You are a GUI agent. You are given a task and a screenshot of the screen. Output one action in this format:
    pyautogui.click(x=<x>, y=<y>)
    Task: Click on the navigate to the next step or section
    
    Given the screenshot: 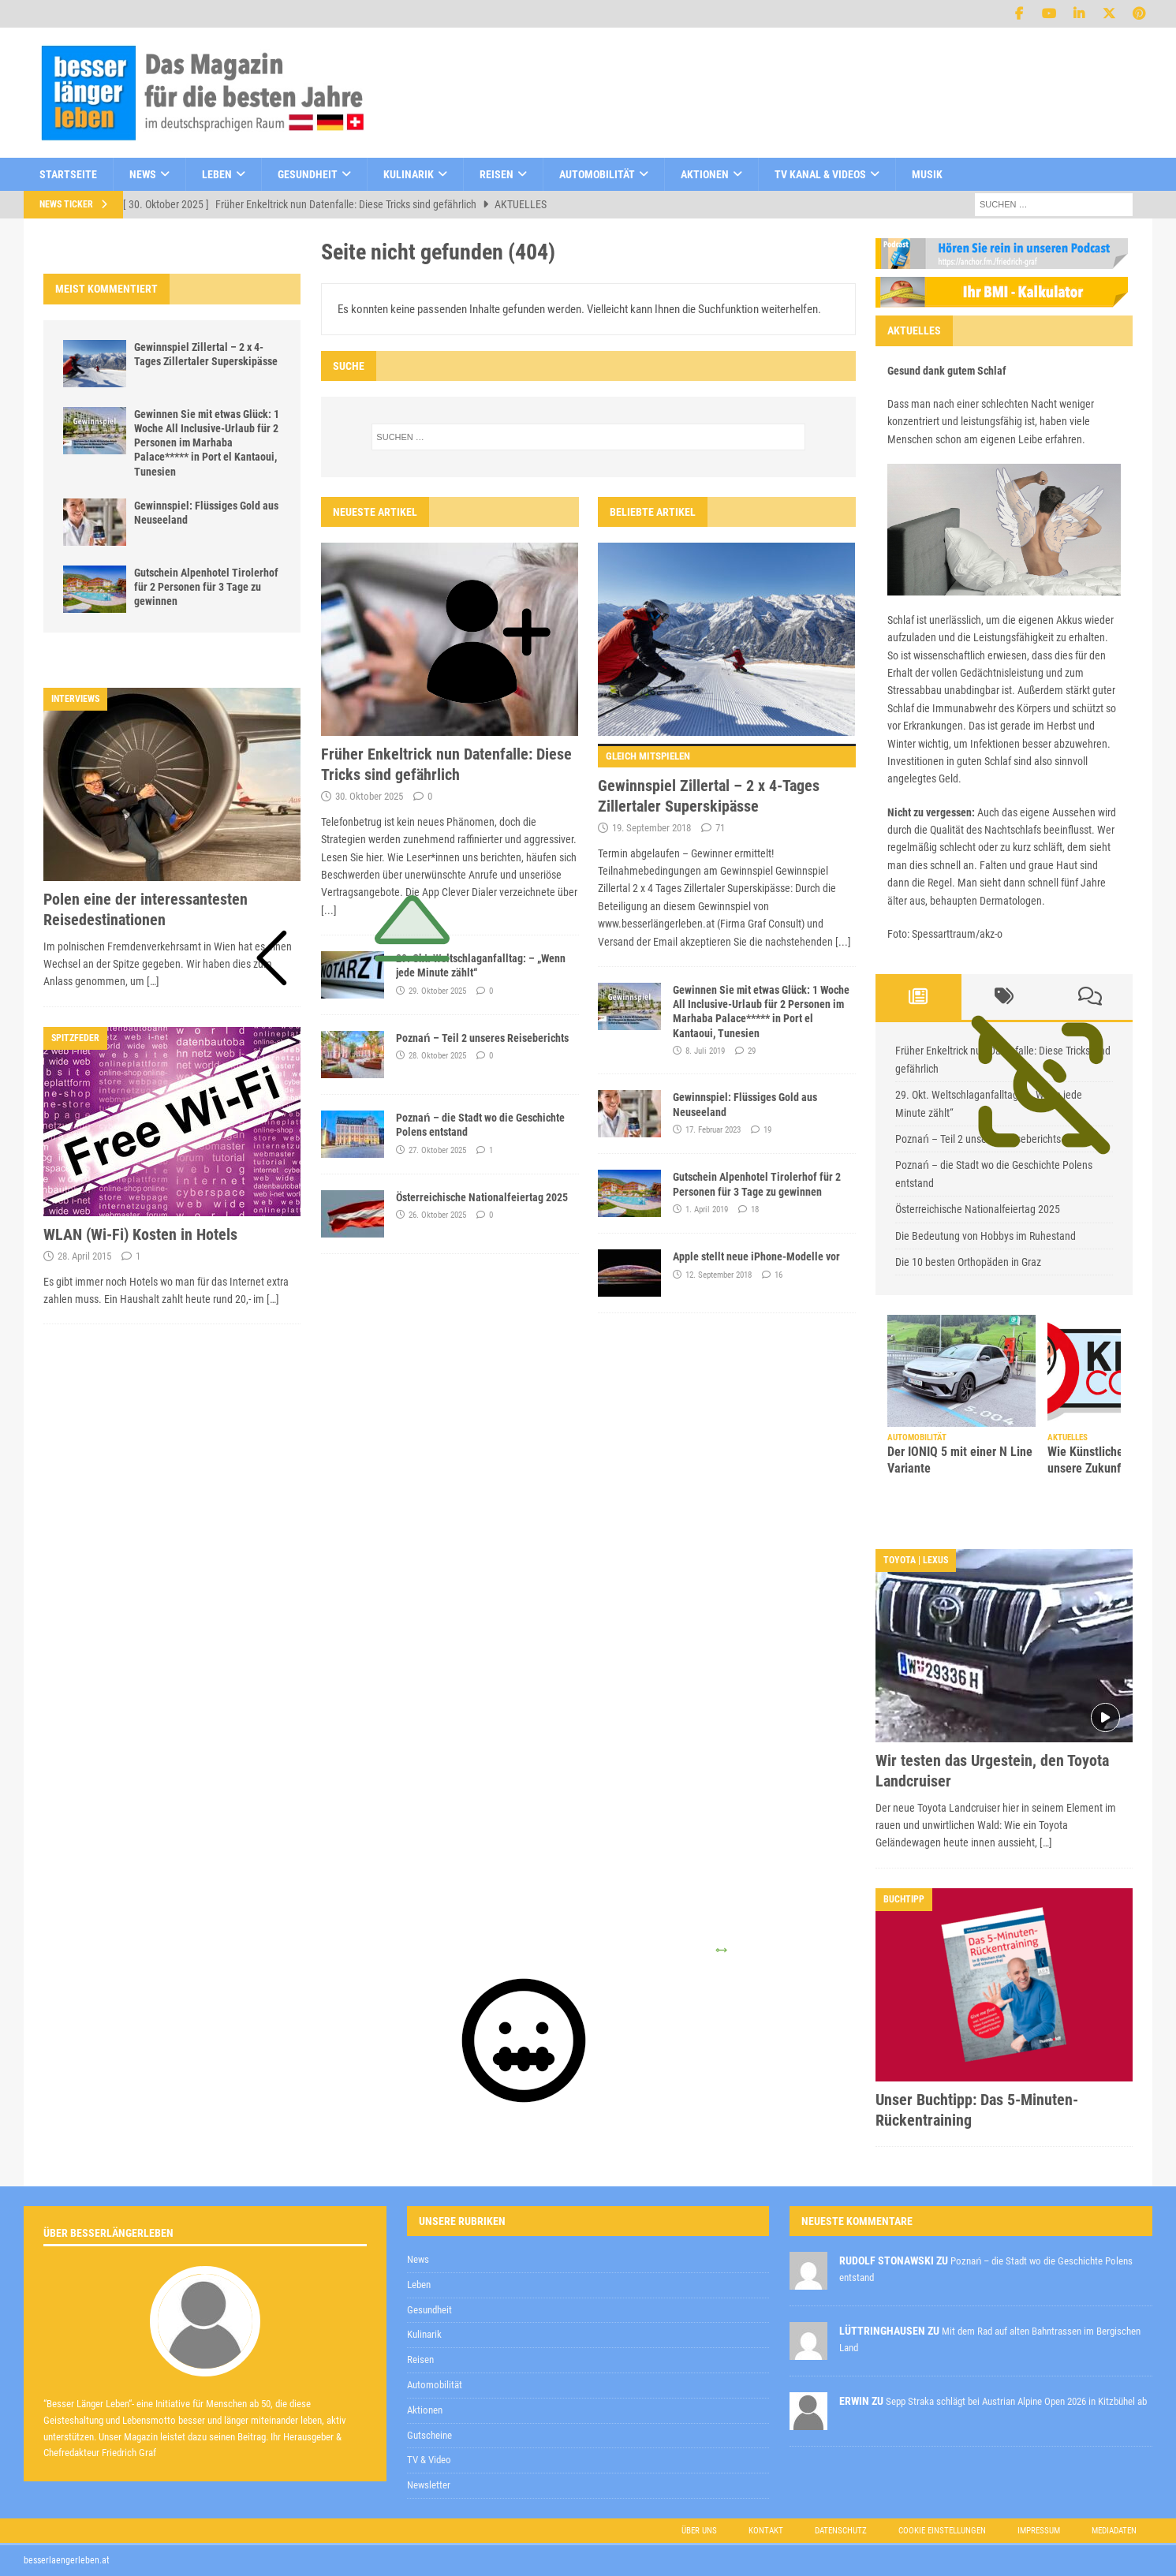 What is the action you would take?
    pyautogui.click(x=721, y=1950)
    